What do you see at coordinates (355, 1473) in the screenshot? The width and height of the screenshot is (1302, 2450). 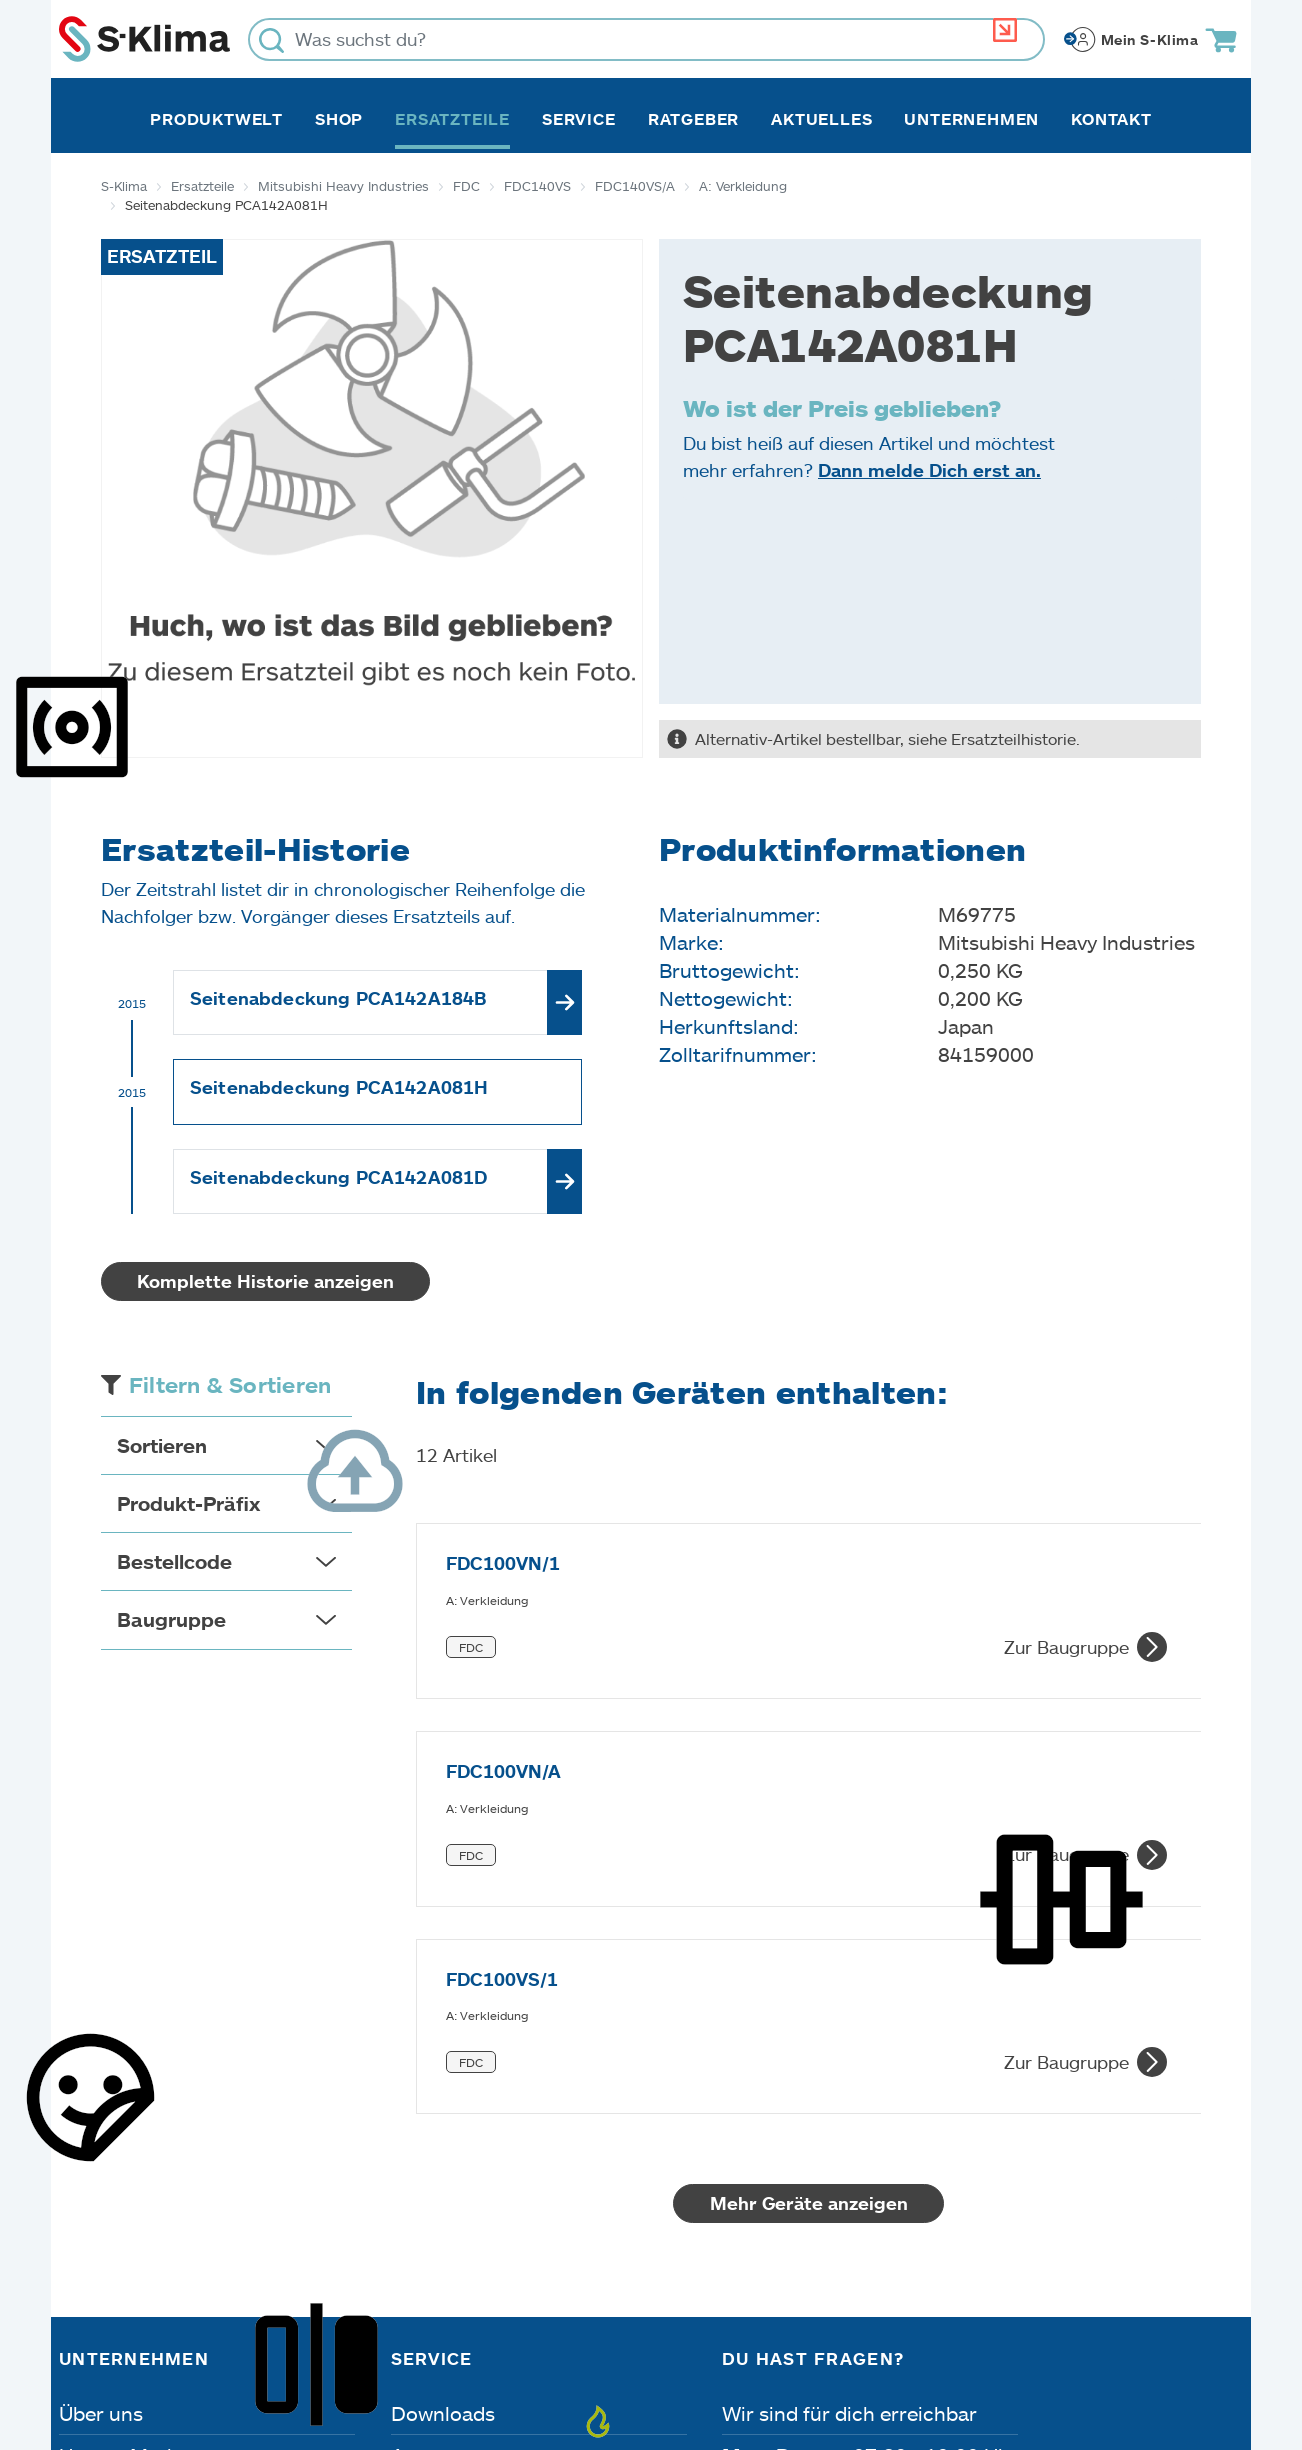 I see `upload file to cloud storage` at bounding box center [355, 1473].